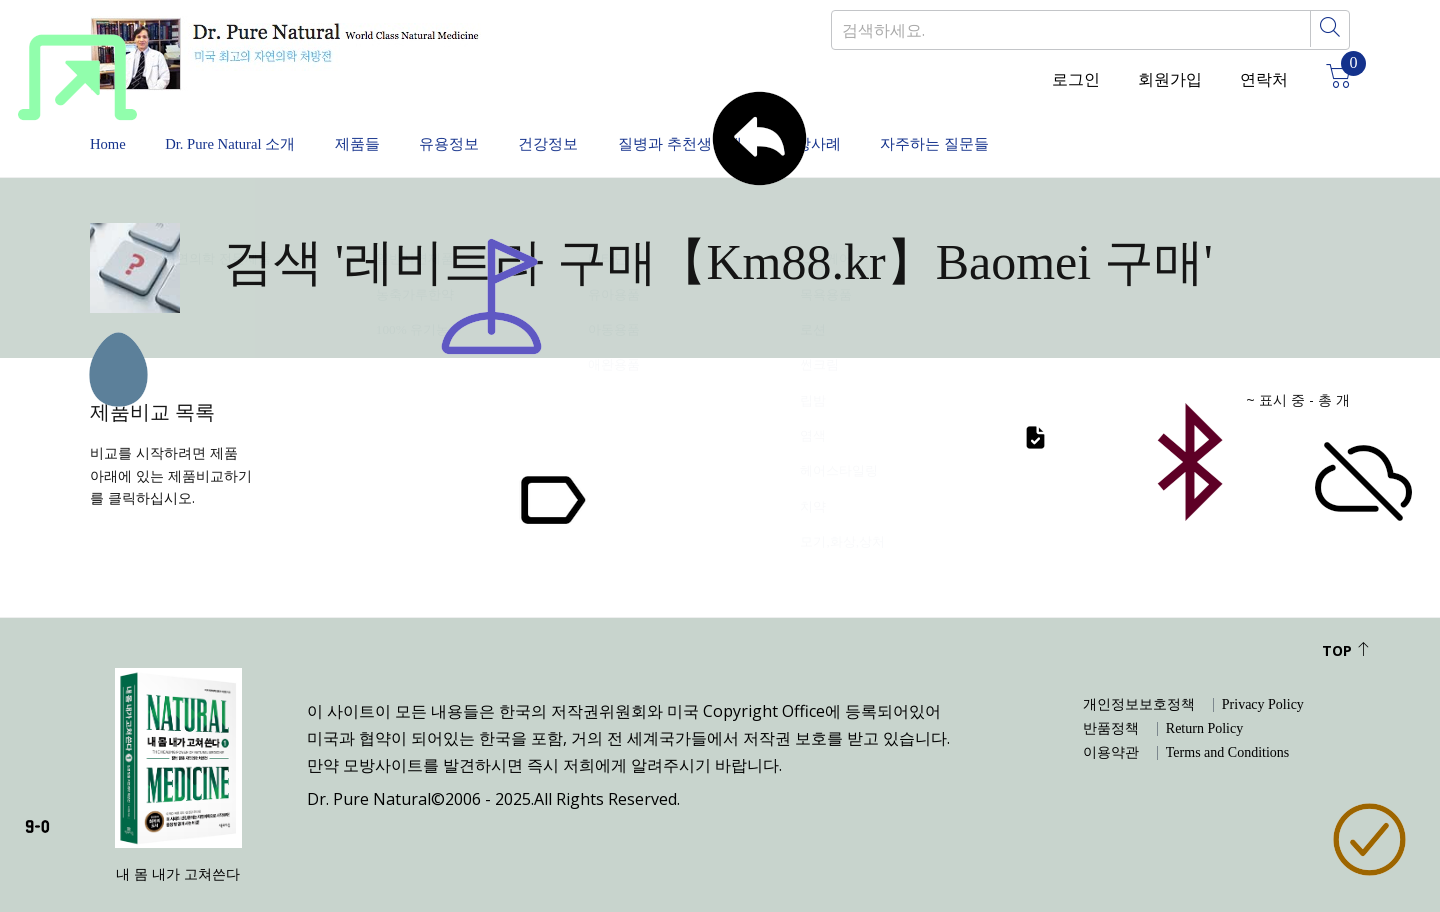 The height and width of the screenshot is (912, 1440). I want to click on confirms a completed action or task, so click(1369, 839).